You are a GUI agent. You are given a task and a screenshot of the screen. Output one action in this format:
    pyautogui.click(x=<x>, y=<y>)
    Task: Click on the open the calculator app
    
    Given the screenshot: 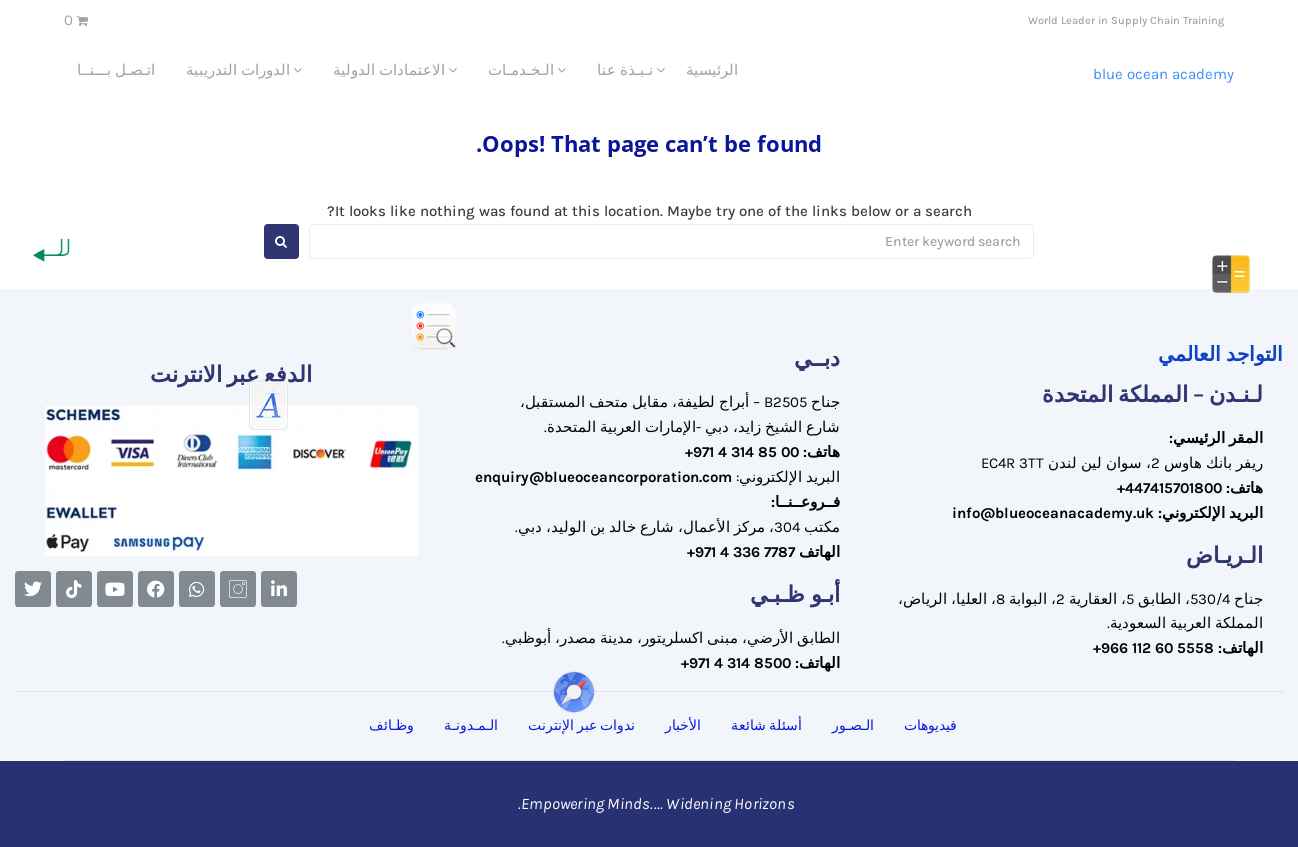 What is the action you would take?
    pyautogui.click(x=1231, y=274)
    